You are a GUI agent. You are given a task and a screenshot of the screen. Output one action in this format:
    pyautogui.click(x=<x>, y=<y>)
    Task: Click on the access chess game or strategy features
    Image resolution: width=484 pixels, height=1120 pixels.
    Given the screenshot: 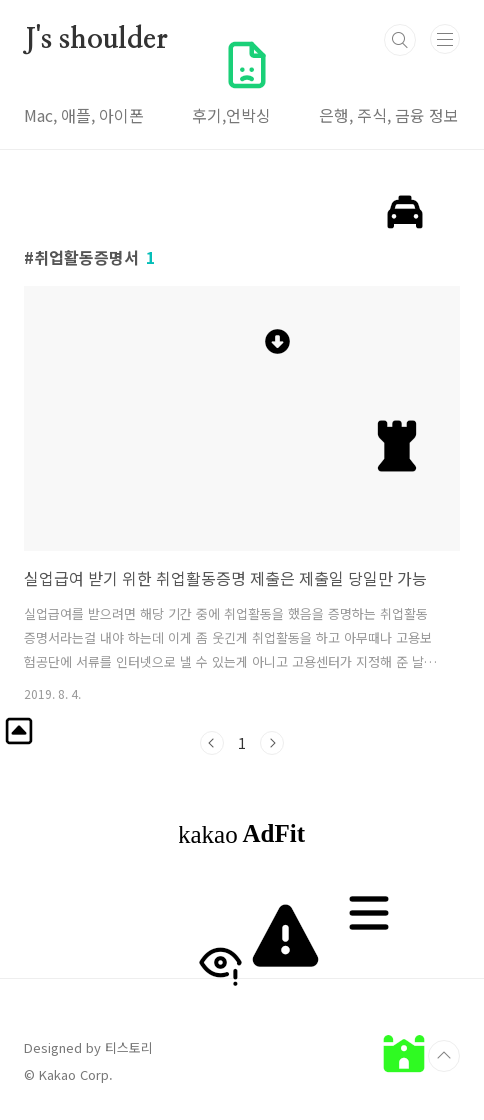 What is the action you would take?
    pyautogui.click(x=397, y=446)
    